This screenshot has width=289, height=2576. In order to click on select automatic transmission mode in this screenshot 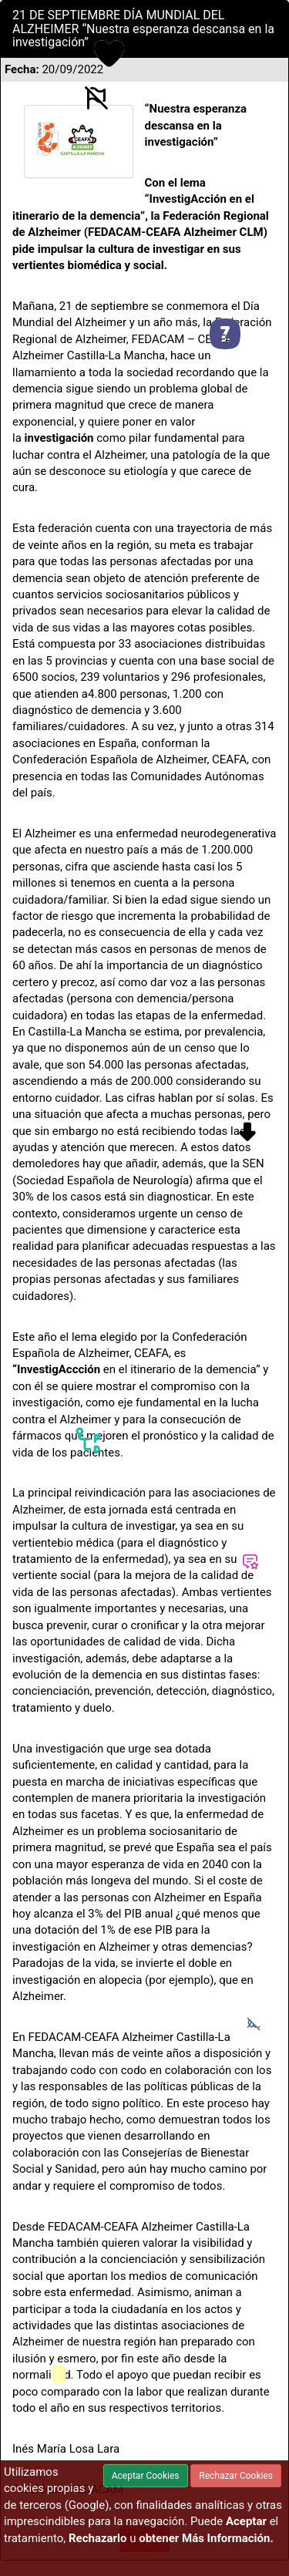, I will do `click(89, 1440)`.